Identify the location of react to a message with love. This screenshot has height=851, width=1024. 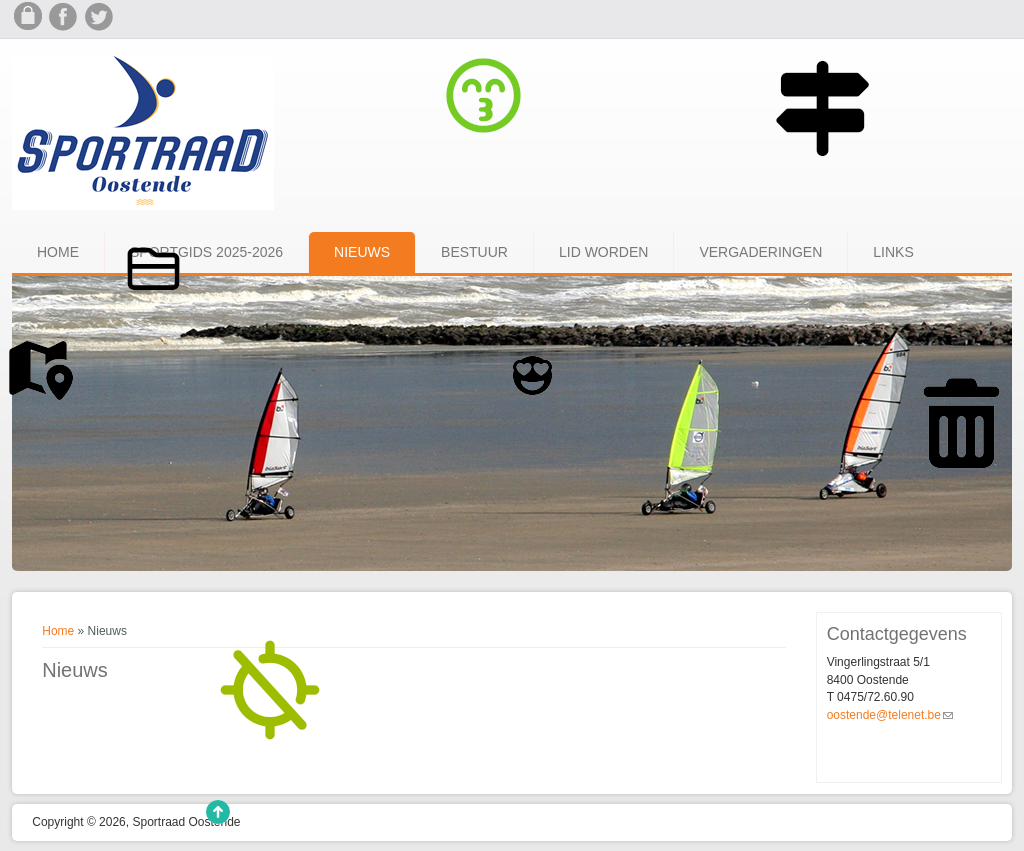
(532, 375).